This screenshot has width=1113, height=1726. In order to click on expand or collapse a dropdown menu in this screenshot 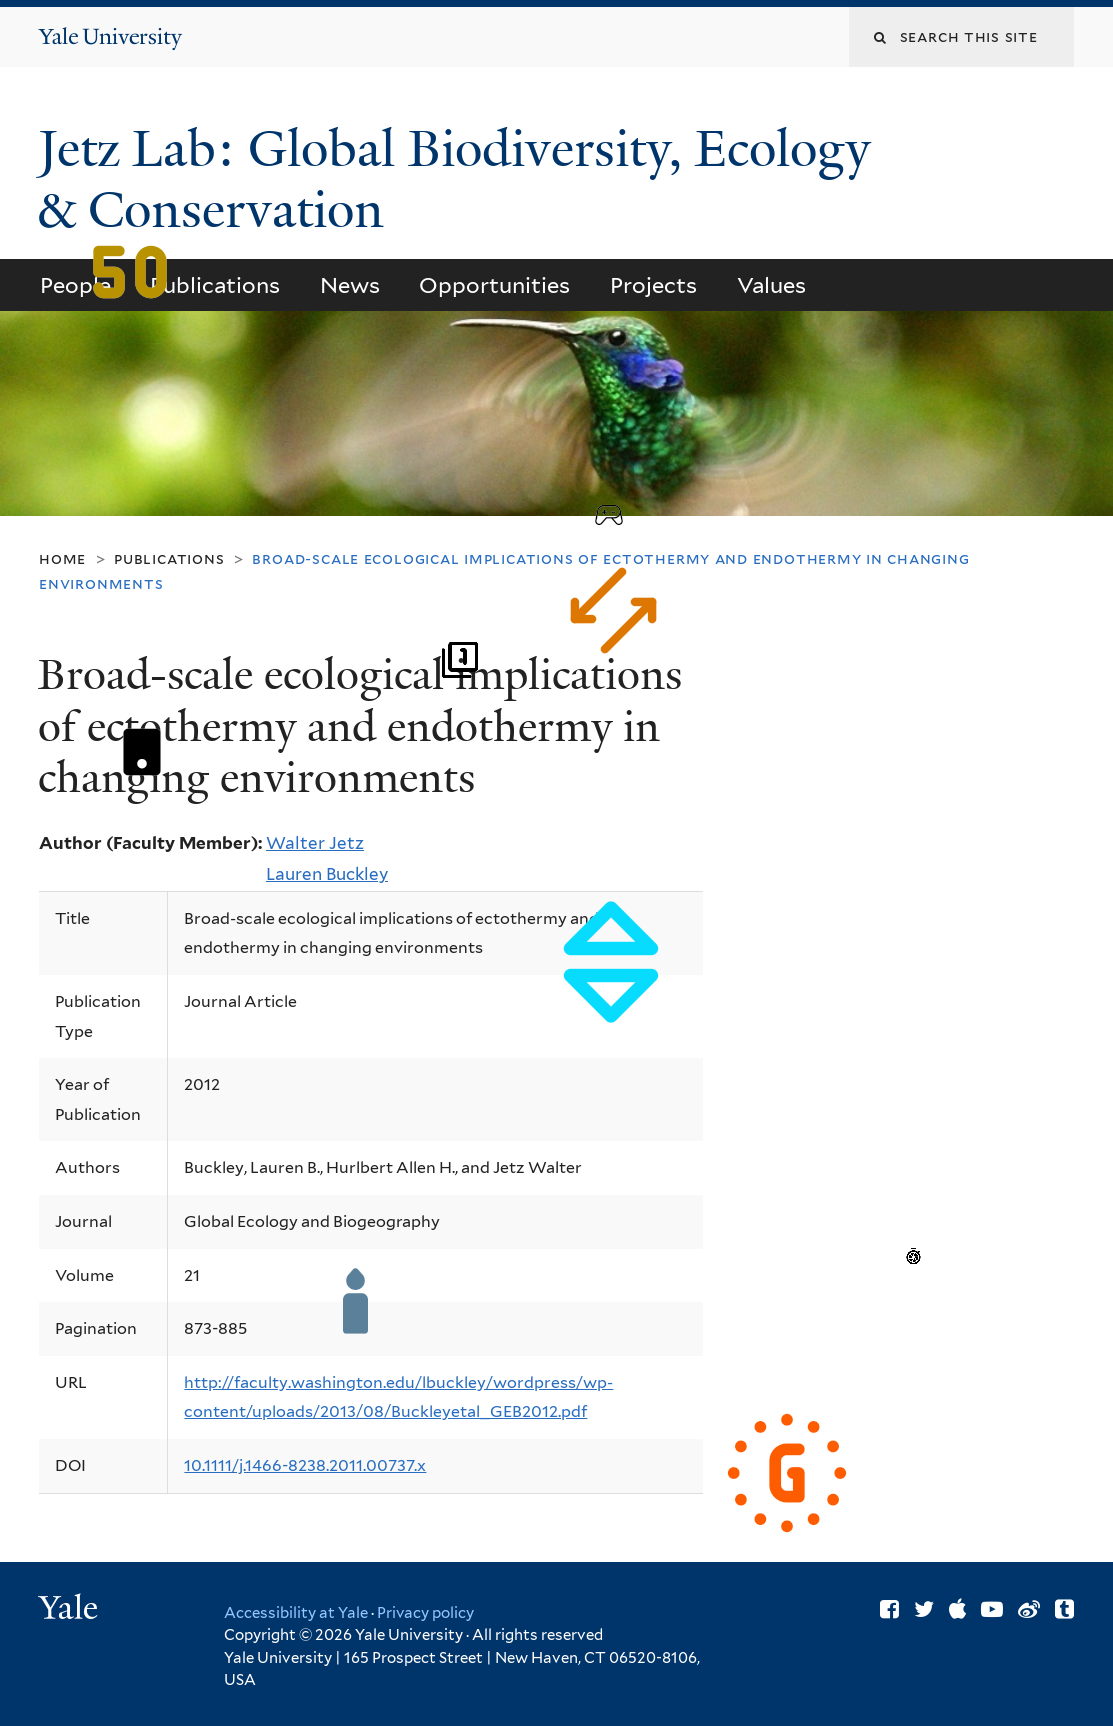, I will do `click(611, 962)`.